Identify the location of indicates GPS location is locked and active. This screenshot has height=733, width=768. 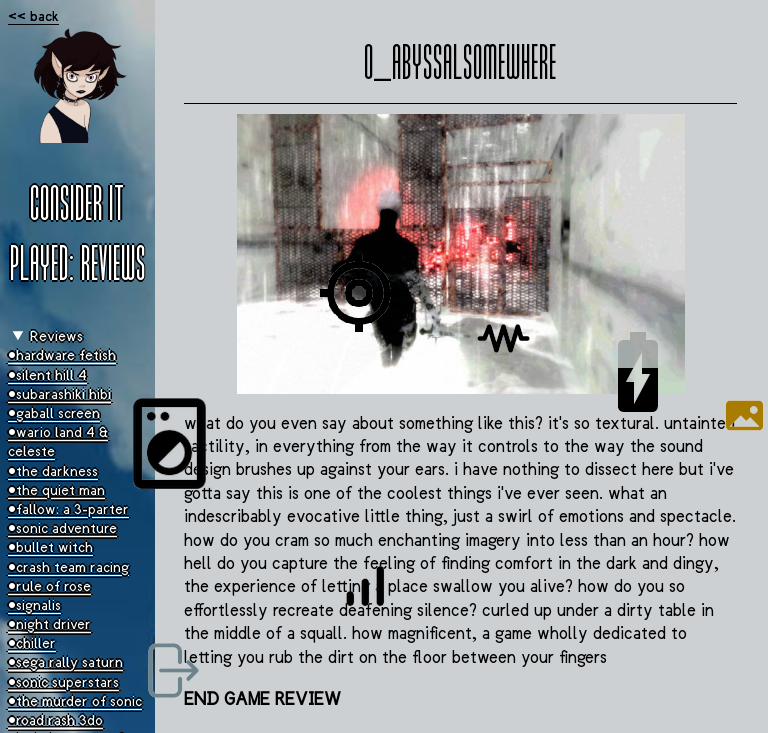
(359, 293).